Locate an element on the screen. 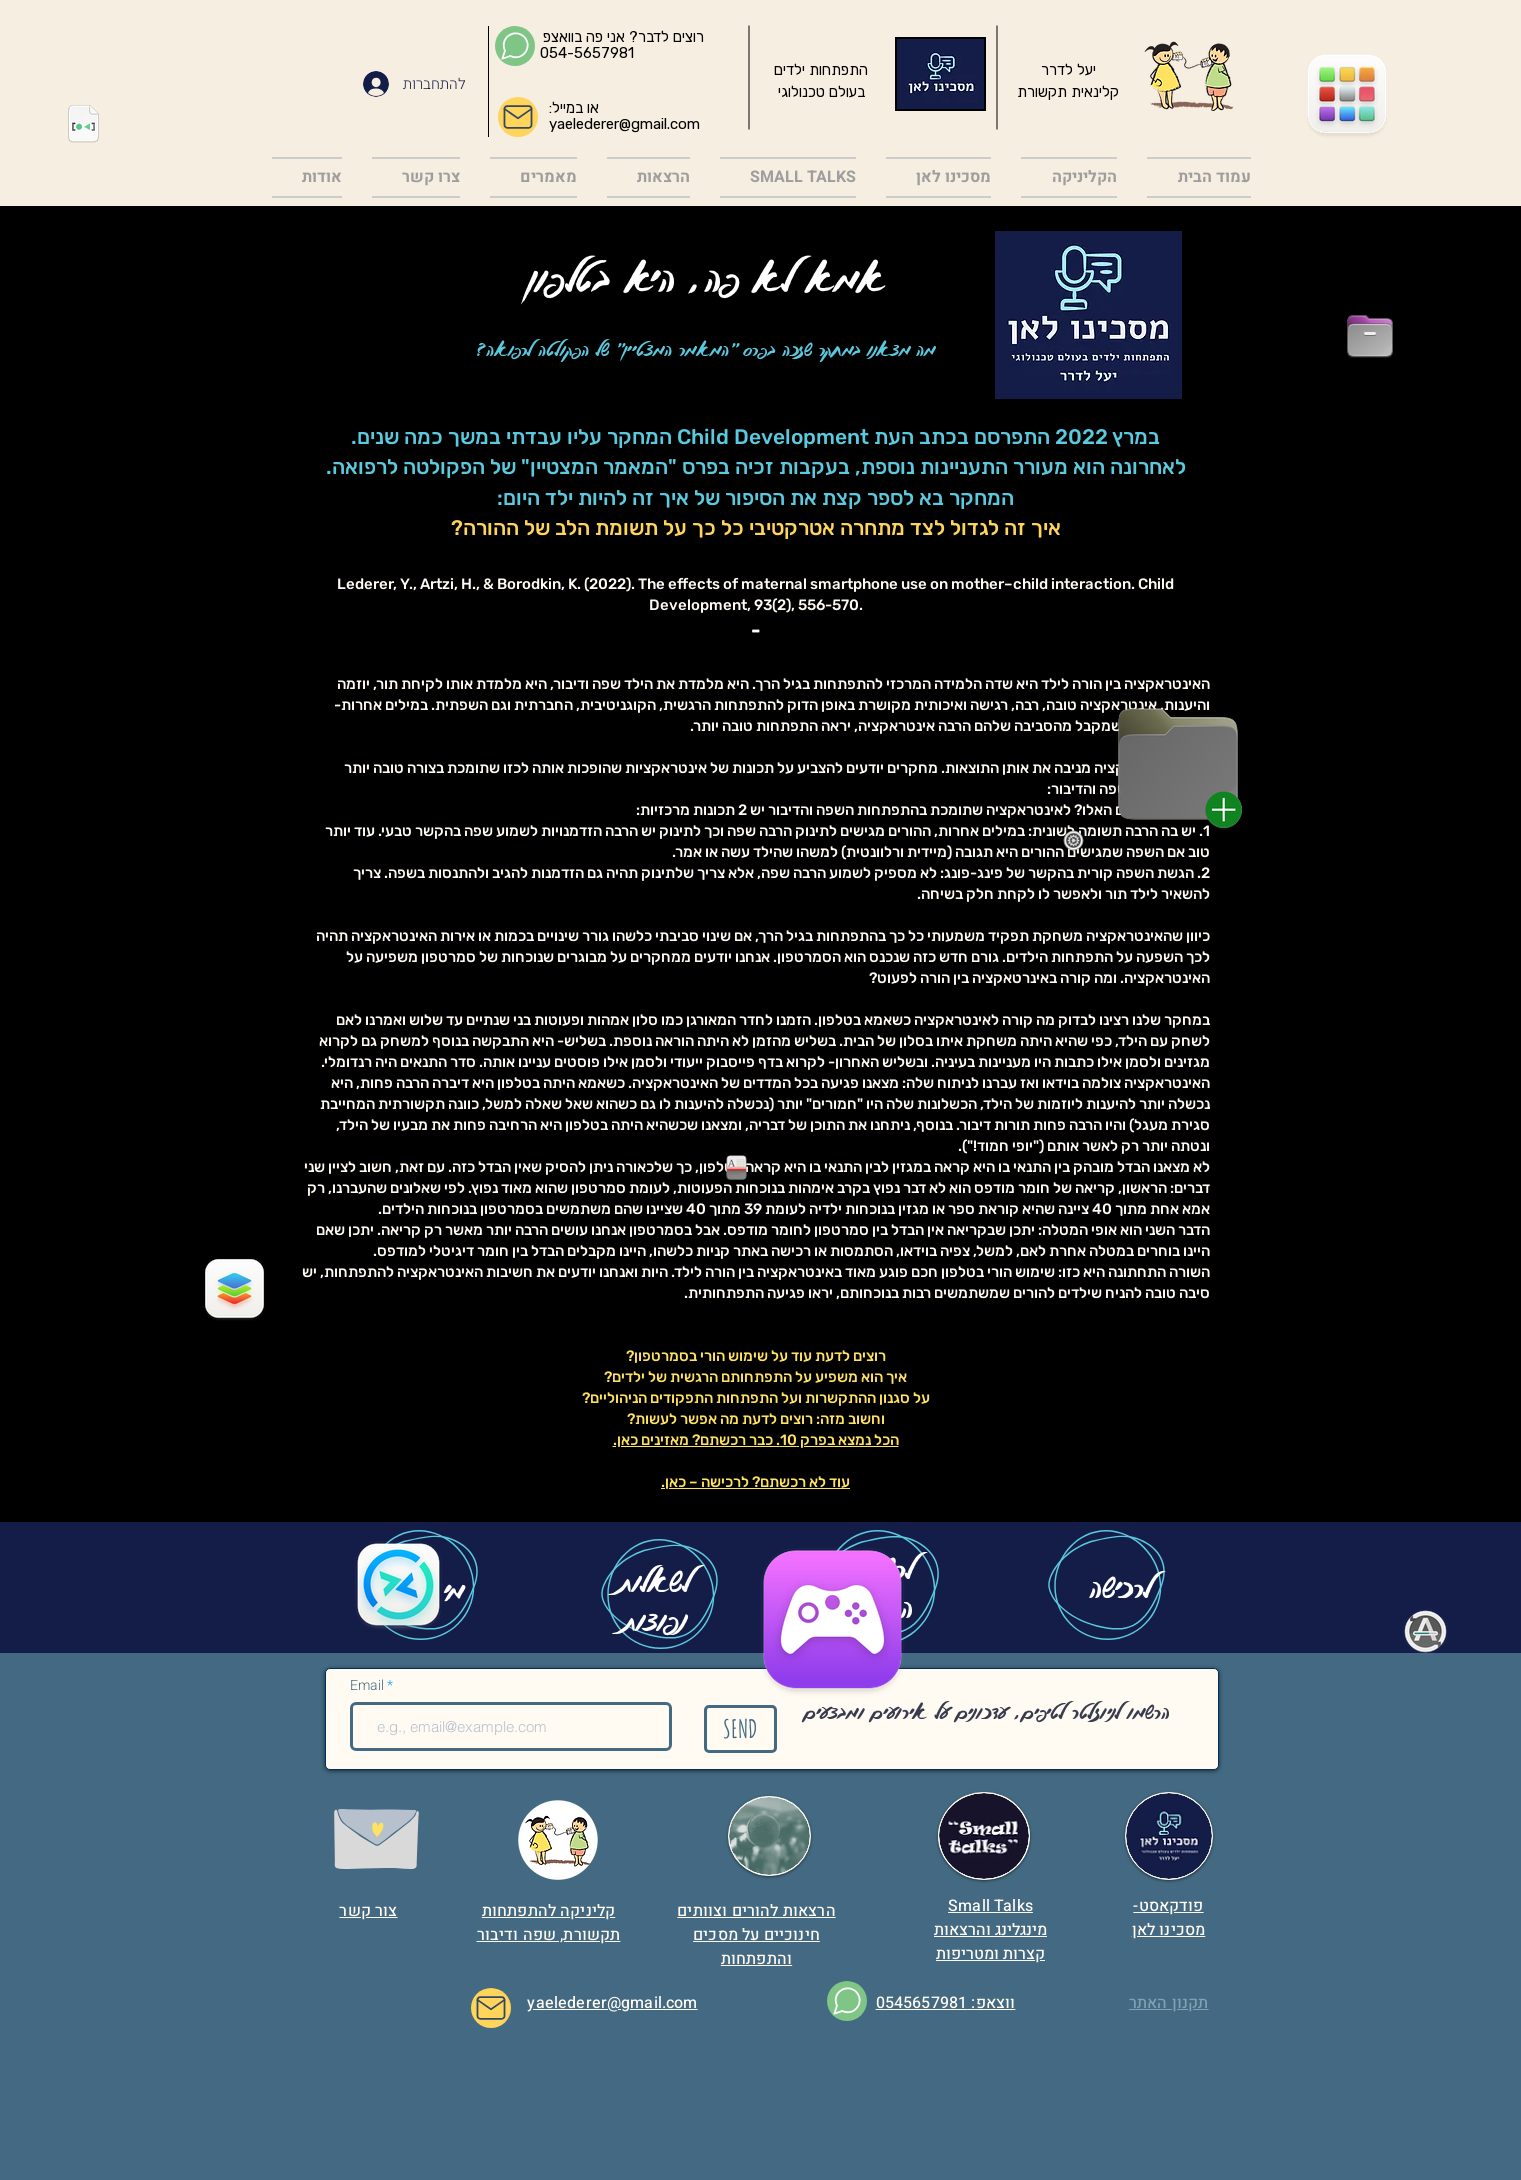  create a new folder is located at coordinates (1178, 764).